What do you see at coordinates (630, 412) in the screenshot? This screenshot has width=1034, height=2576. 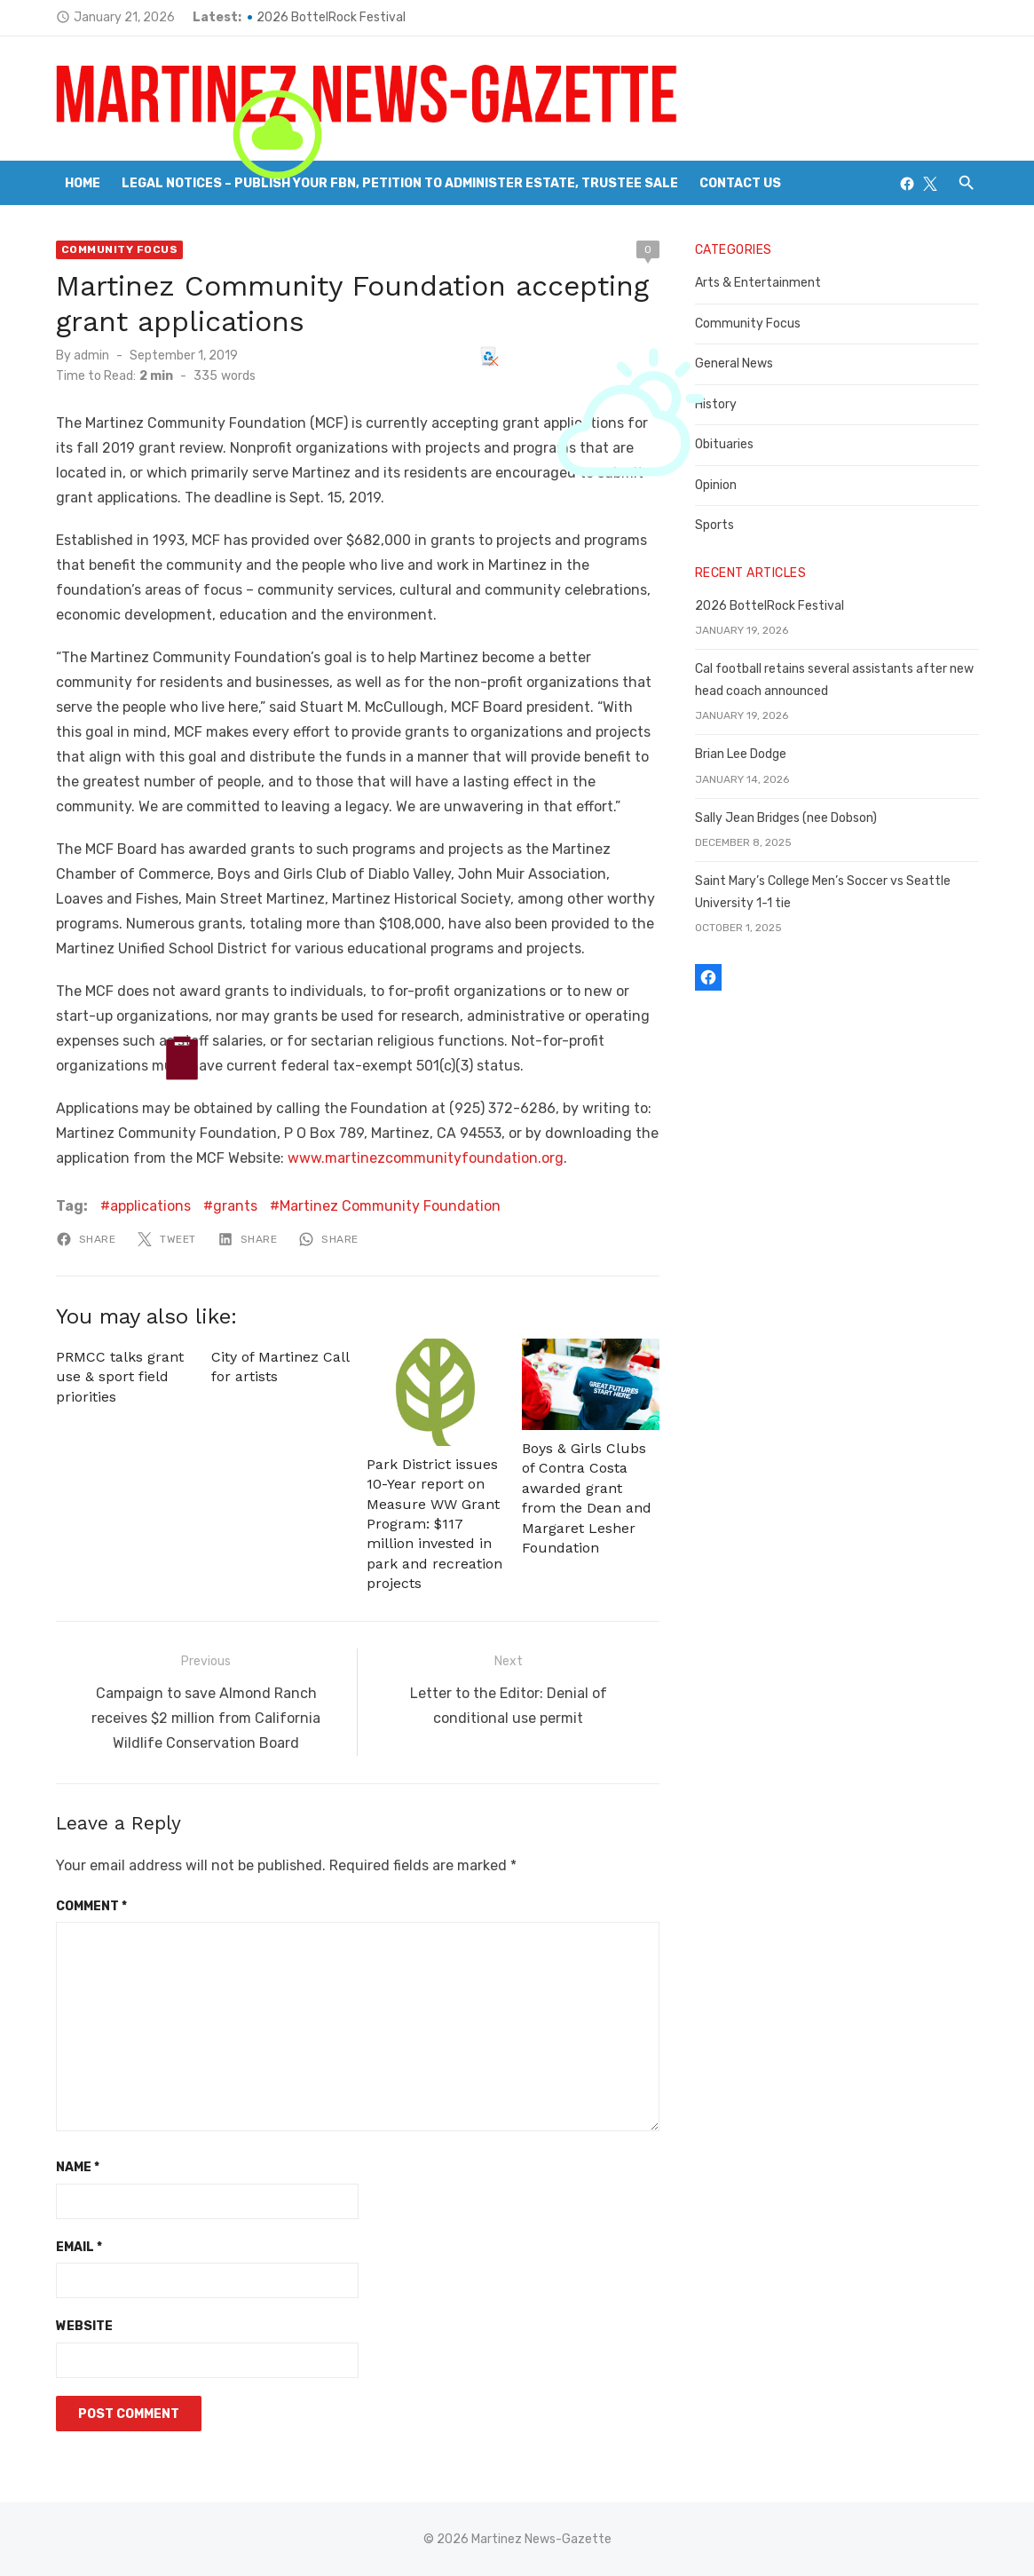 I see `indicates partly cloudy weather conditions` at bounding box center [630, 412].